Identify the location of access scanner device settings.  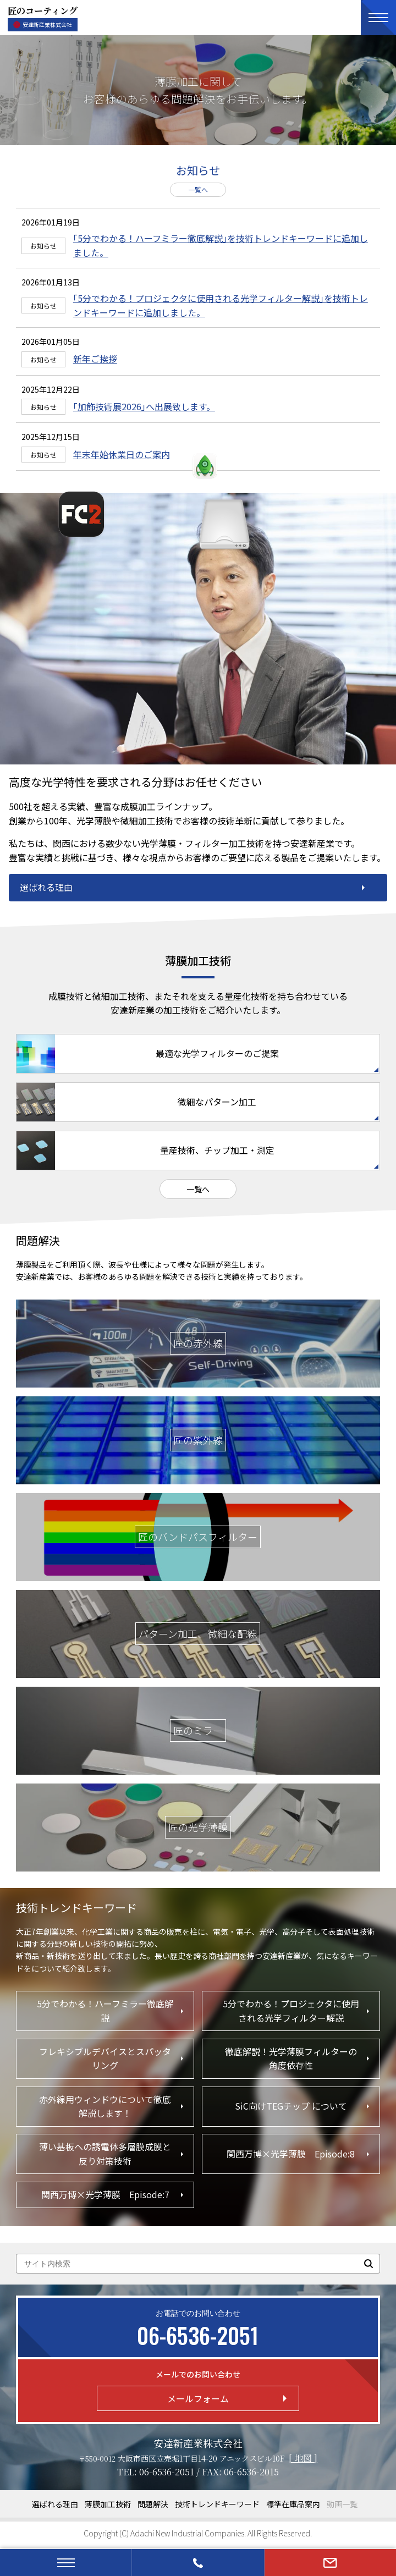
(224, 525).